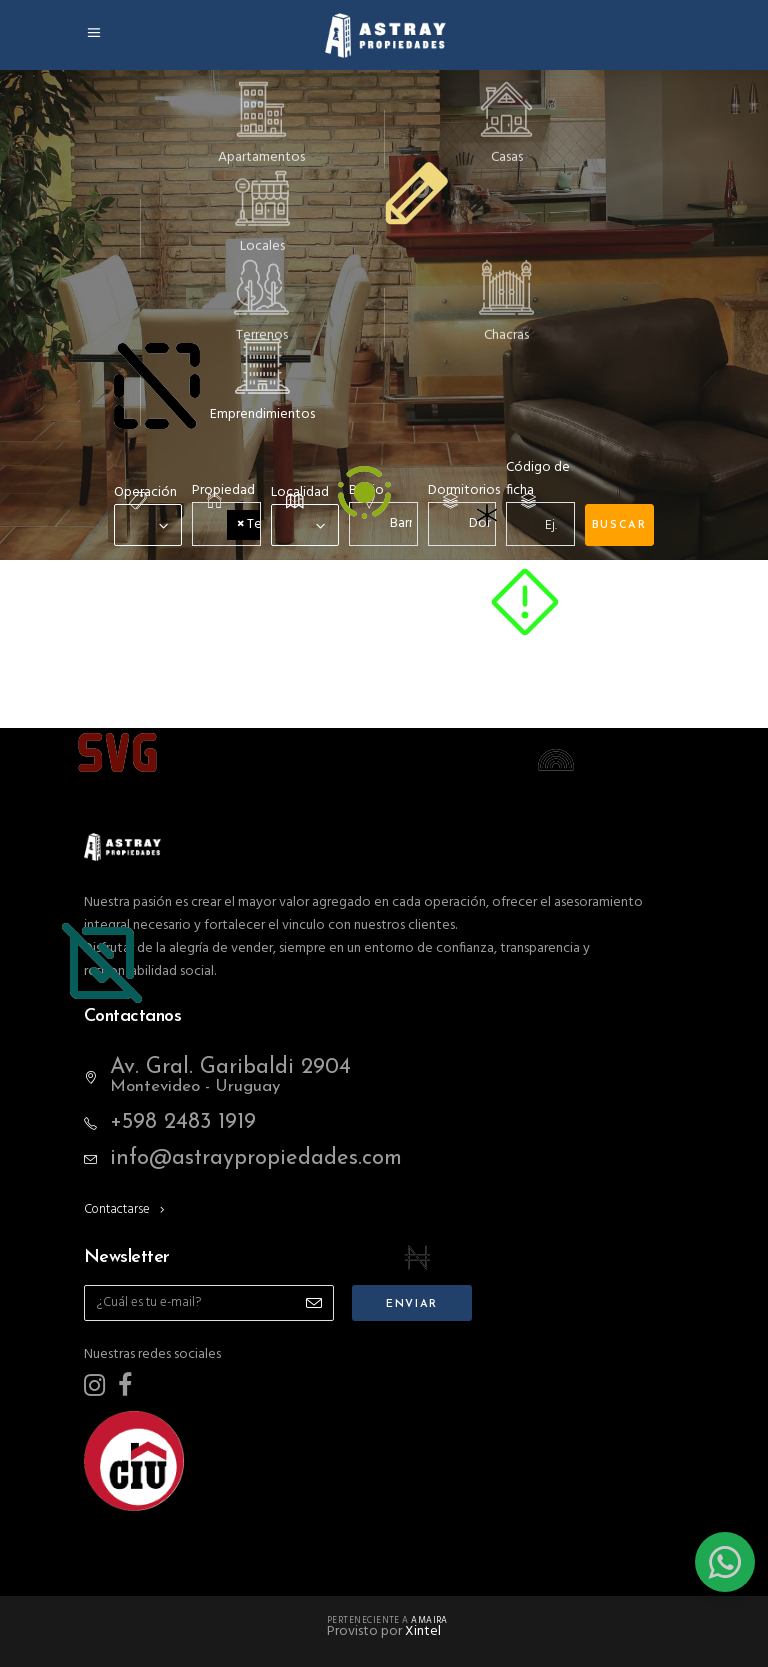  What do you see at coordinates (556, 761) in the screenshot?
I see `indicates weather clearing or sunshine after rain` at bounding box center [556, 761].